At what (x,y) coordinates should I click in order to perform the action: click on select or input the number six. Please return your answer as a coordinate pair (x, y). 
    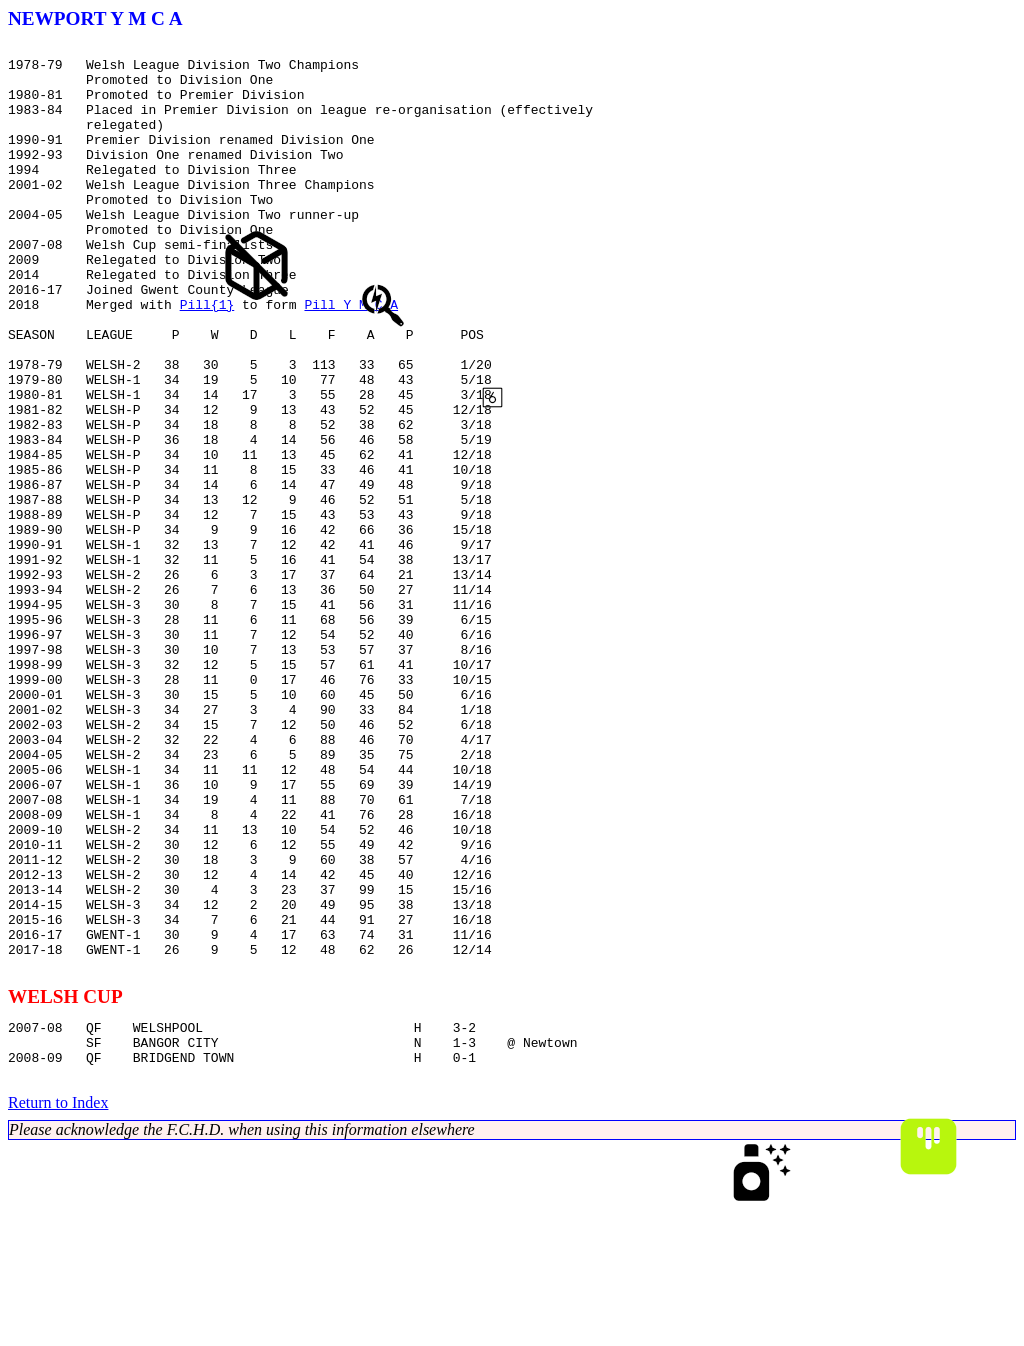
    Looking at the image, I should click on (492, 397).